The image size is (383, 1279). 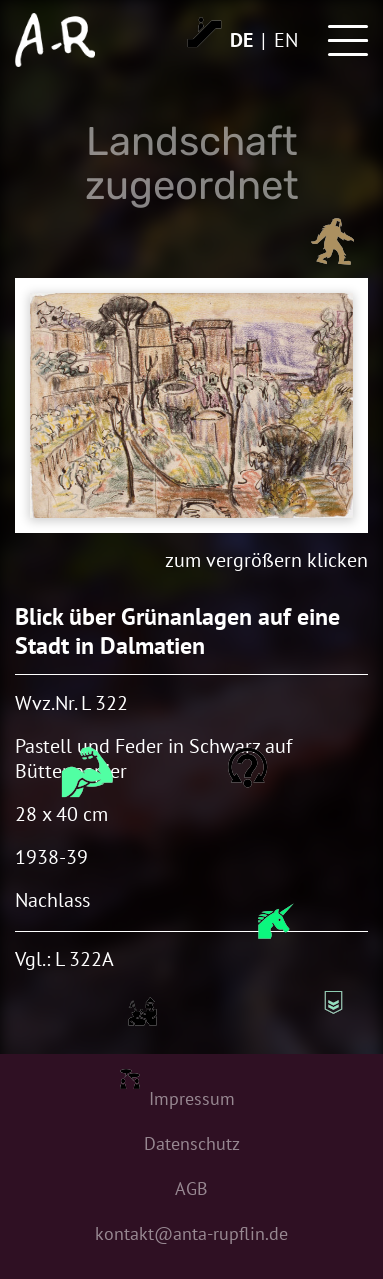 What do you see at coordinates (247, 767) in the screenshot?
I see `indicates unknown or uncertain status` at bounding box center [247, 767].